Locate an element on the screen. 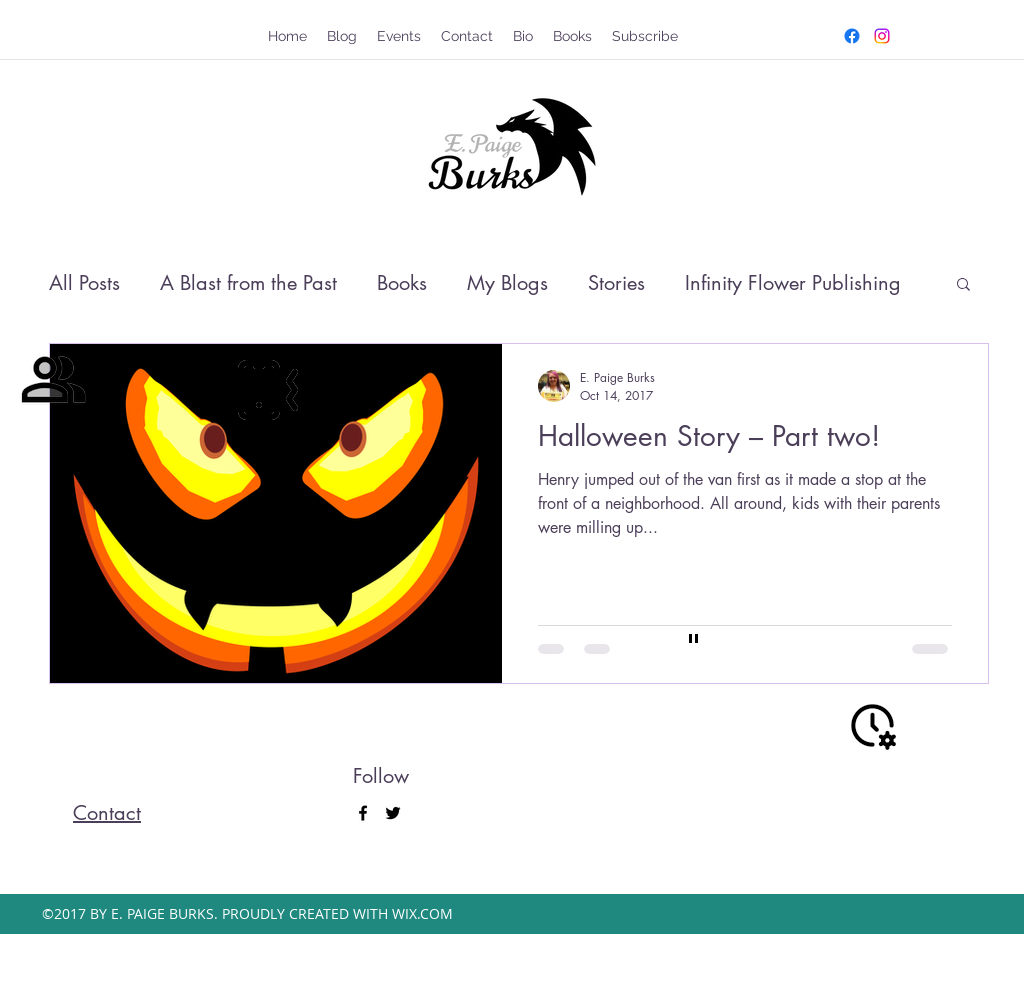  pause media playback is located at coordinates (693, 638).